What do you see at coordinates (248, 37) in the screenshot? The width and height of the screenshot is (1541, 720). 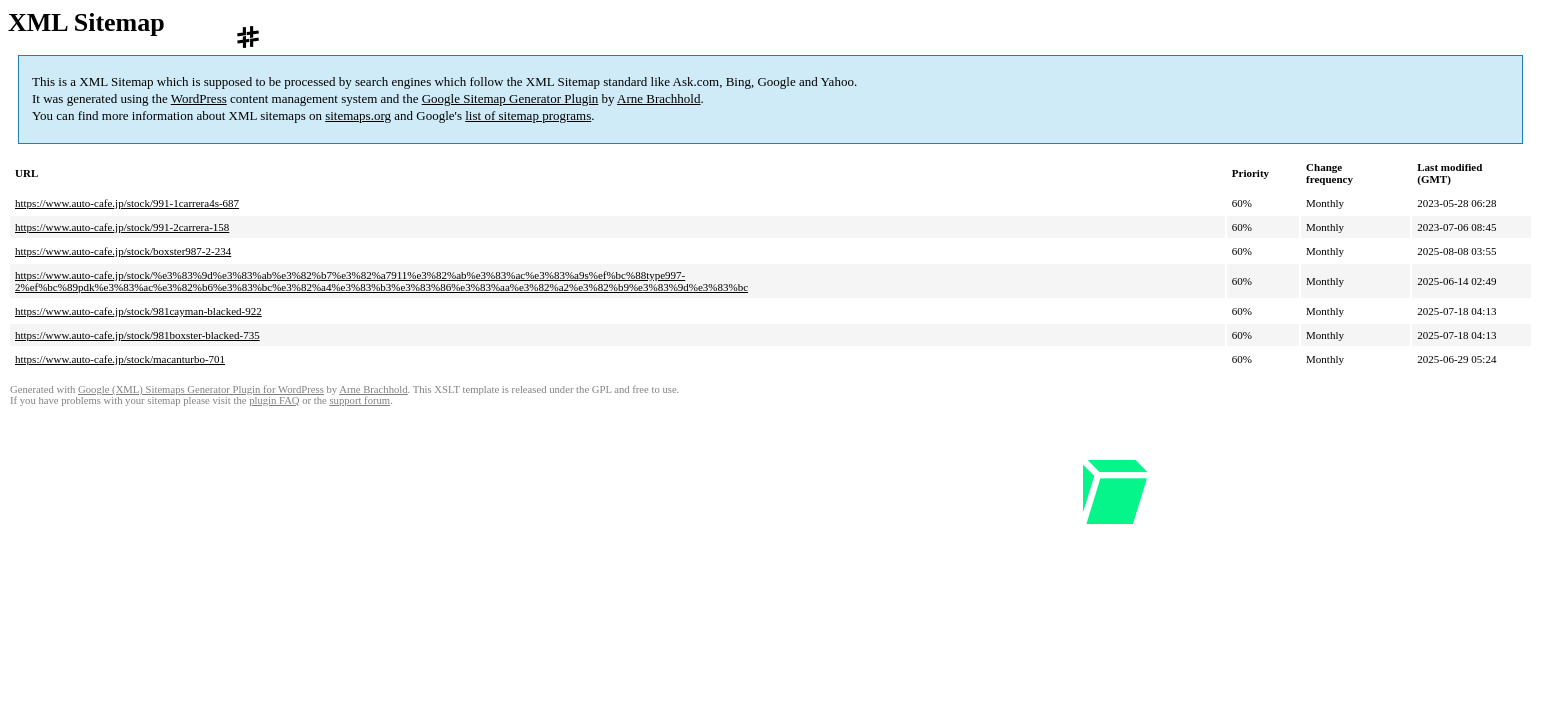 I see `sharp electronics brand logo` at bounding box center [248, 37].